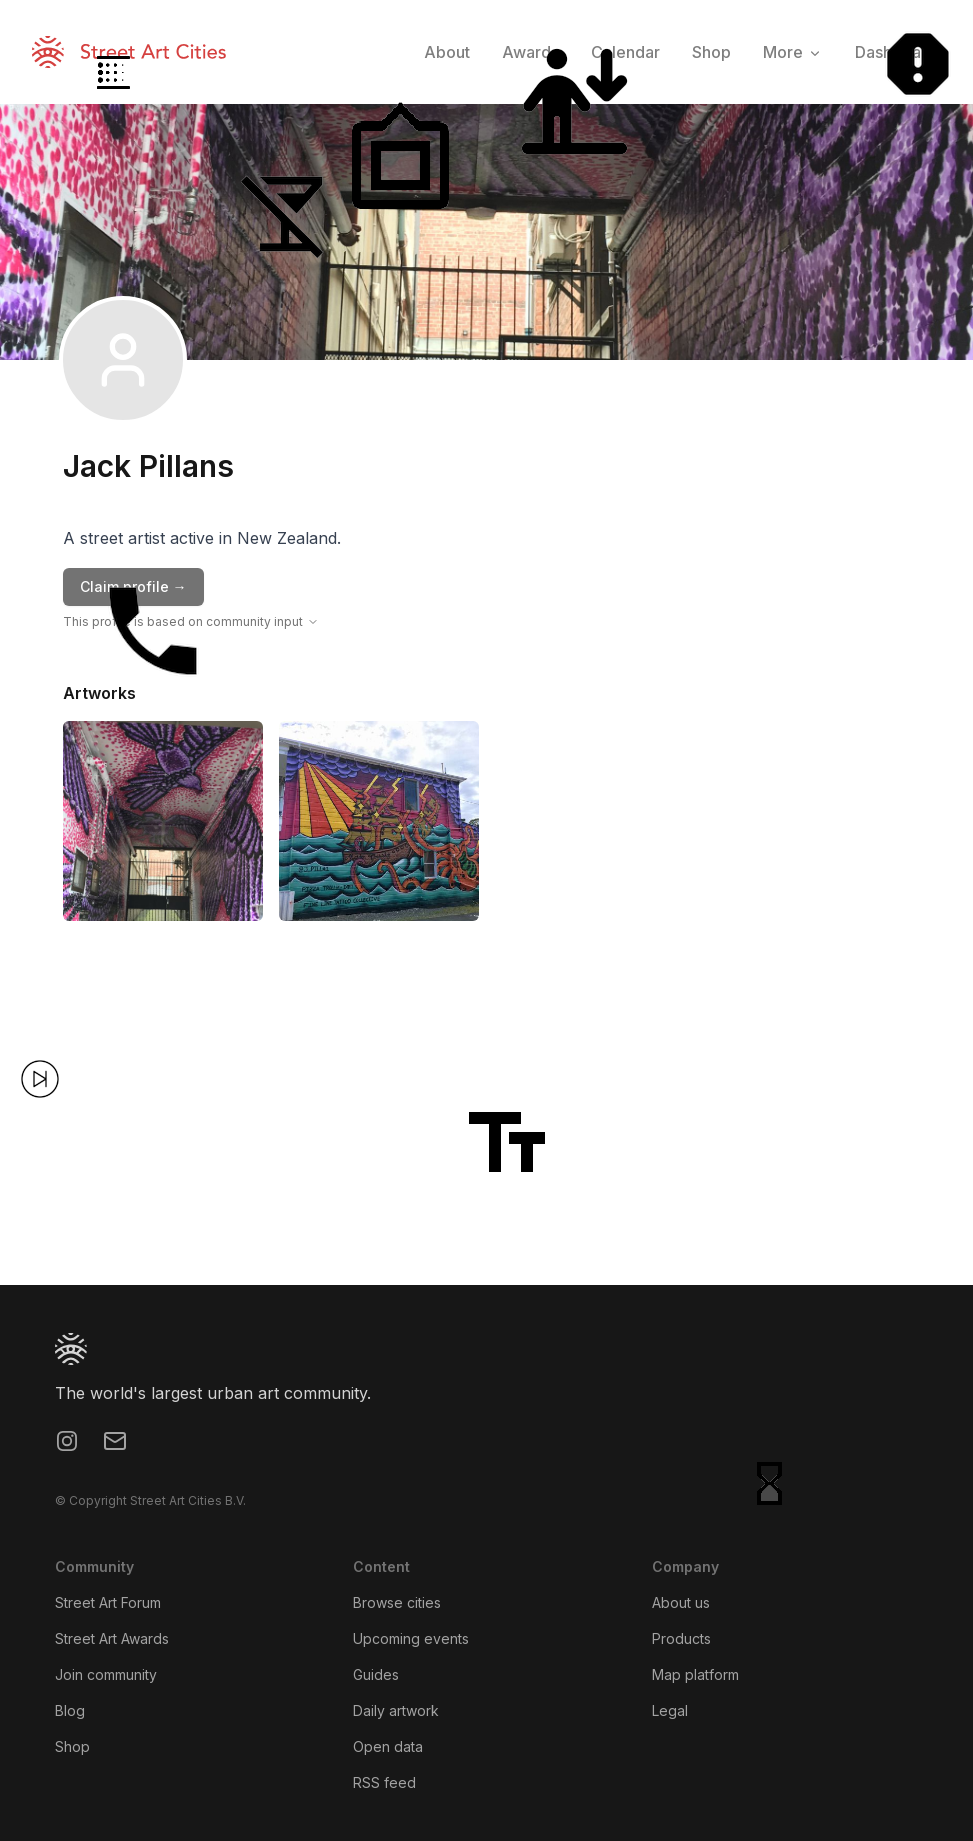 This screenshot has width=973, height=1841. I want to click on indicates alcohol-free zone or no drinks allowed, so click(285, 214).